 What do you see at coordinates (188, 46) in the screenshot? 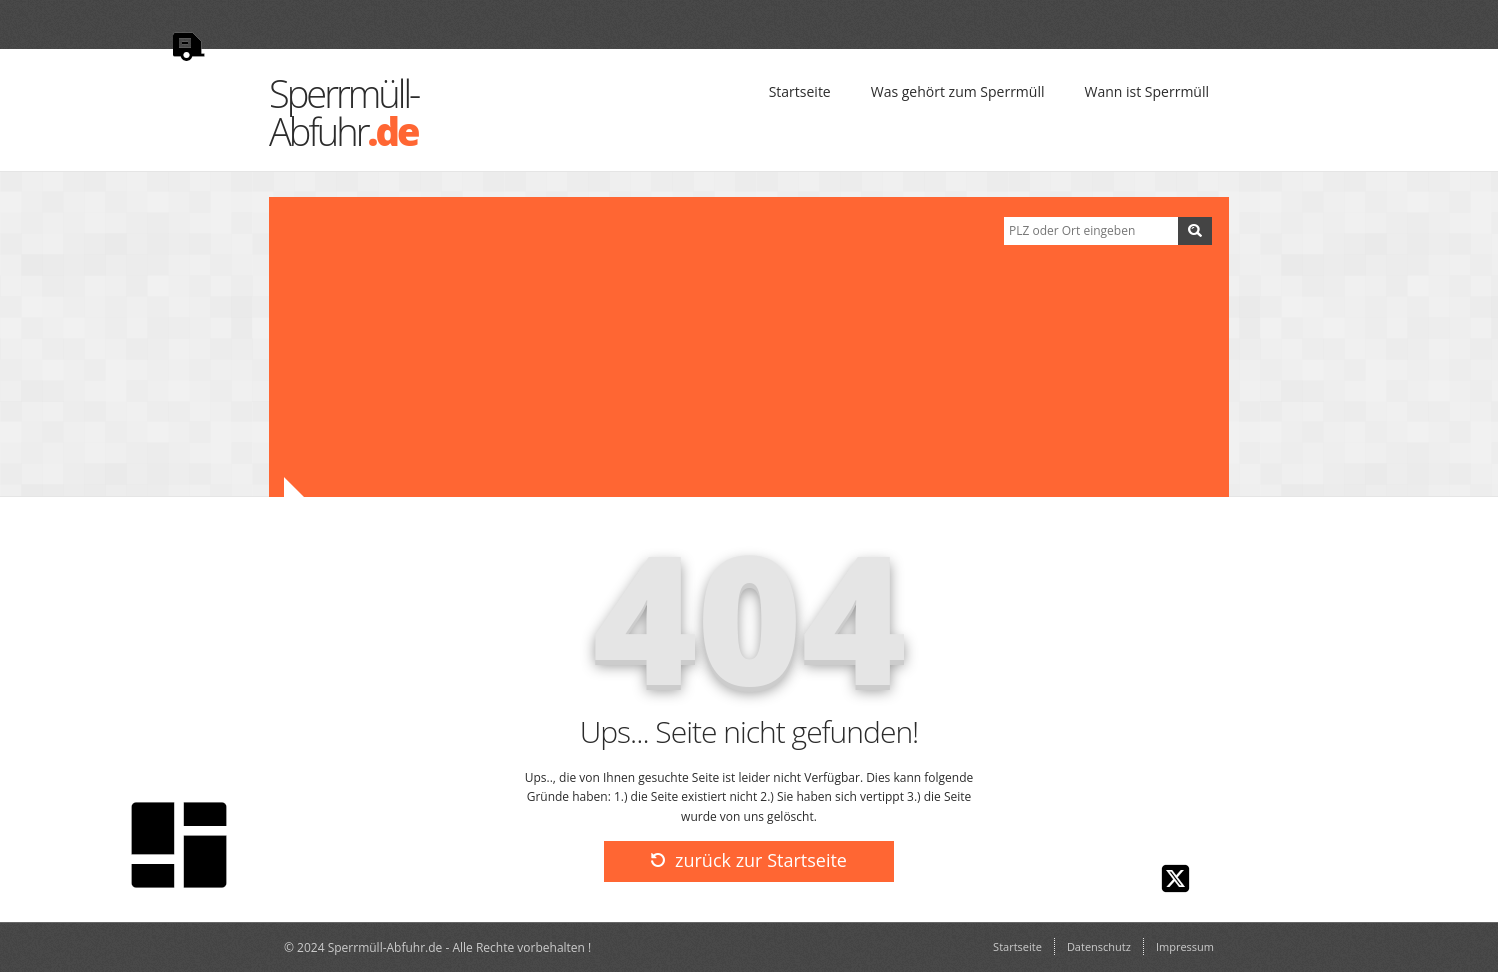
I see `view caravan or RV rental options` at bounding box center [188, 46].